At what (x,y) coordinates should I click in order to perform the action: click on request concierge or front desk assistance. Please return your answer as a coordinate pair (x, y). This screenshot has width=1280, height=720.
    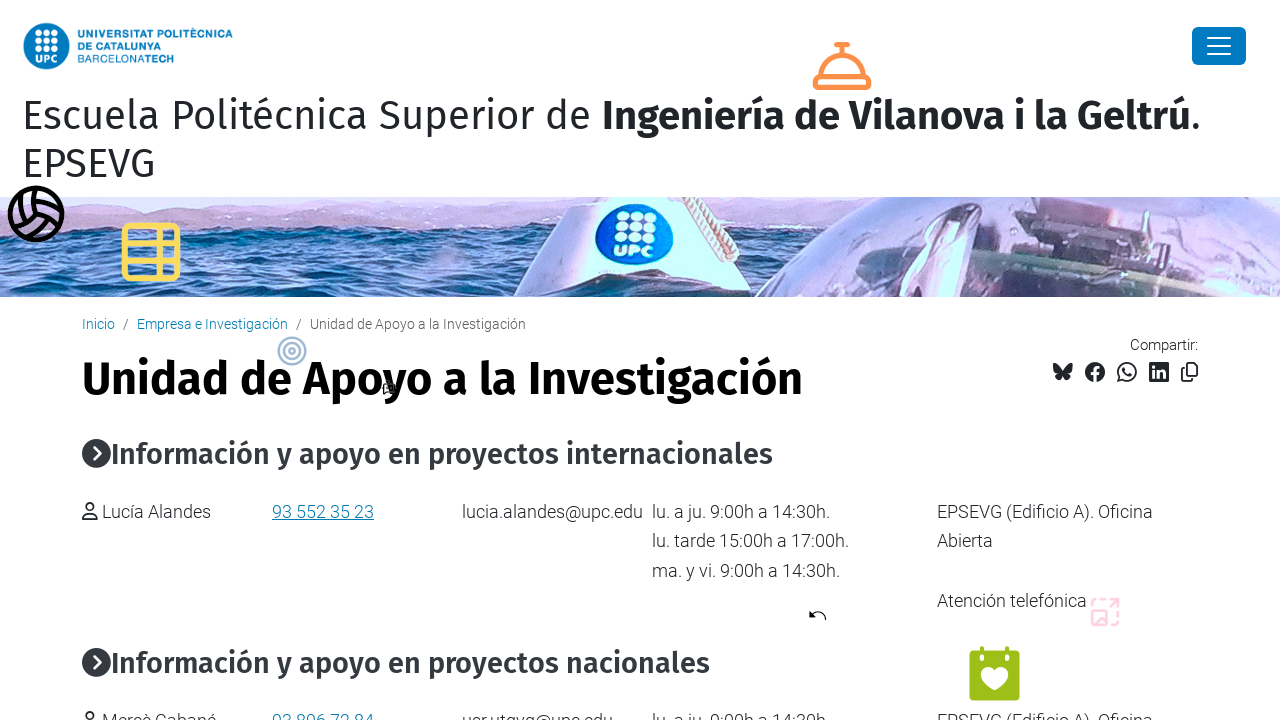
    Looking at the image, I should click on (842, 66).